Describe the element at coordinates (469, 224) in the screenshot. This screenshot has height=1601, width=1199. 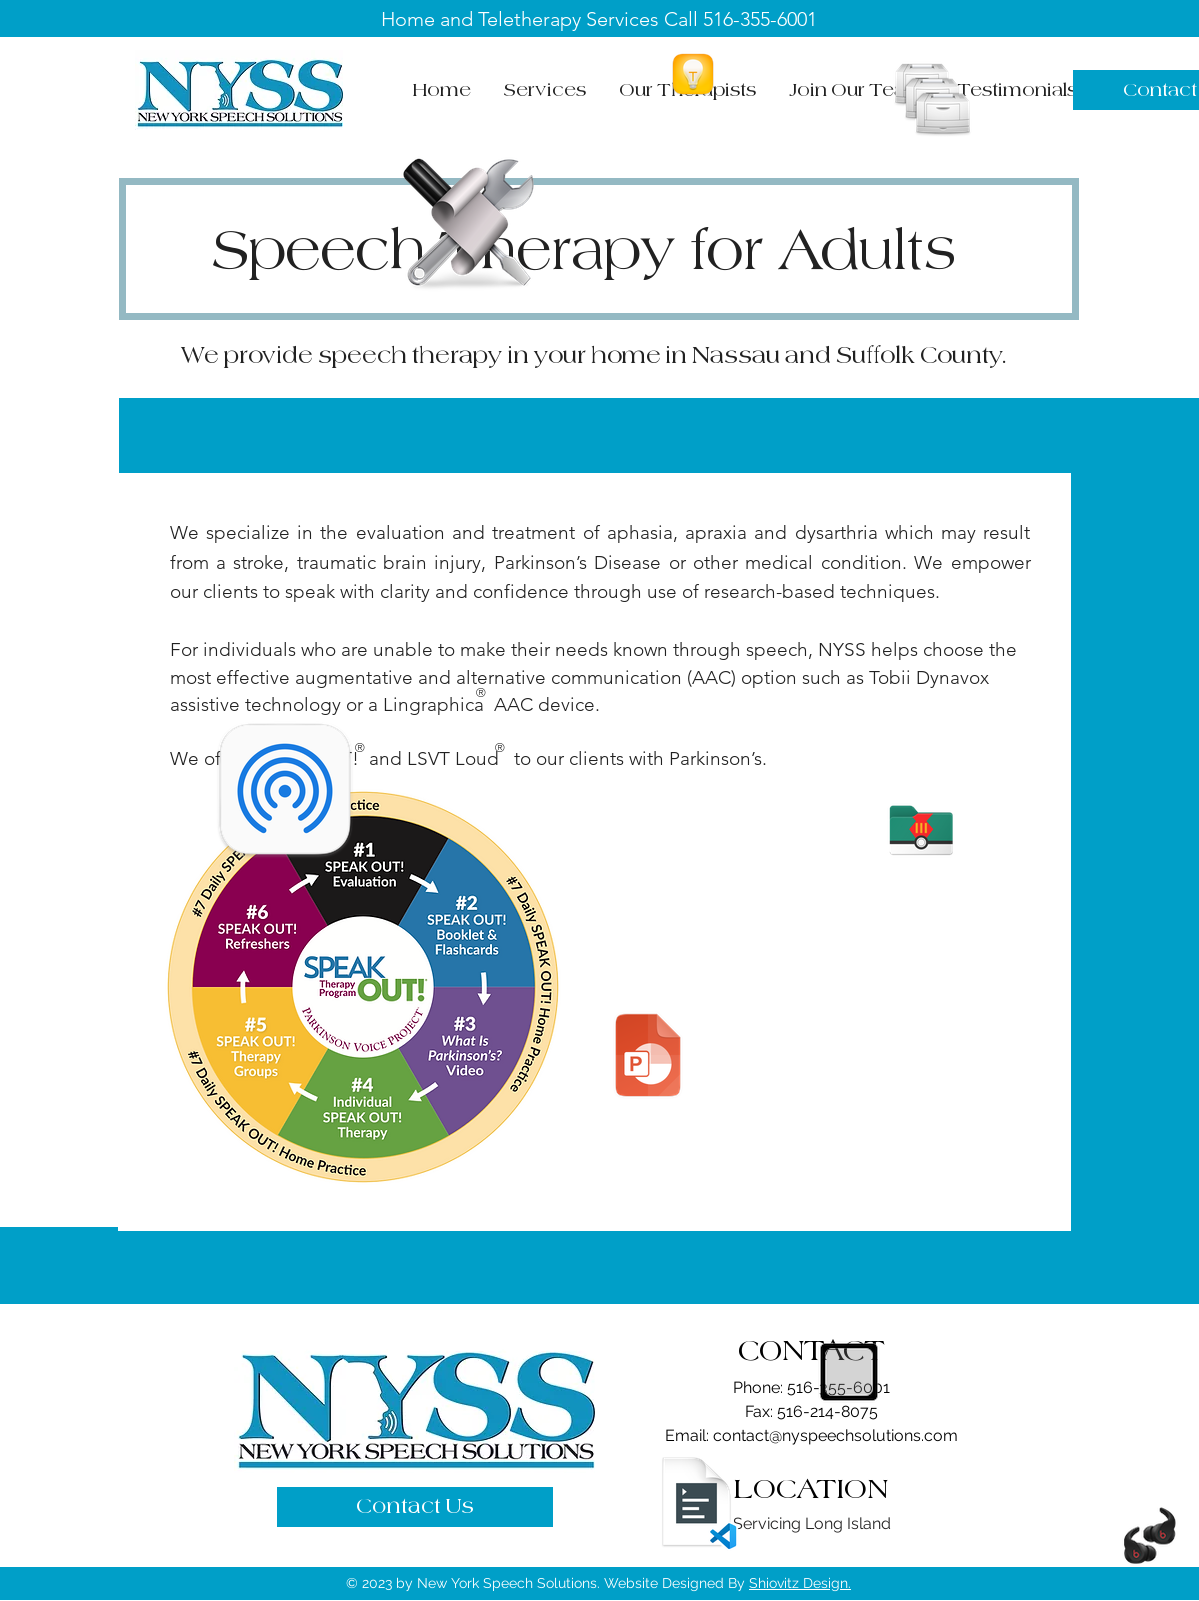
I see `open applescript utility for automation settings` at that location.